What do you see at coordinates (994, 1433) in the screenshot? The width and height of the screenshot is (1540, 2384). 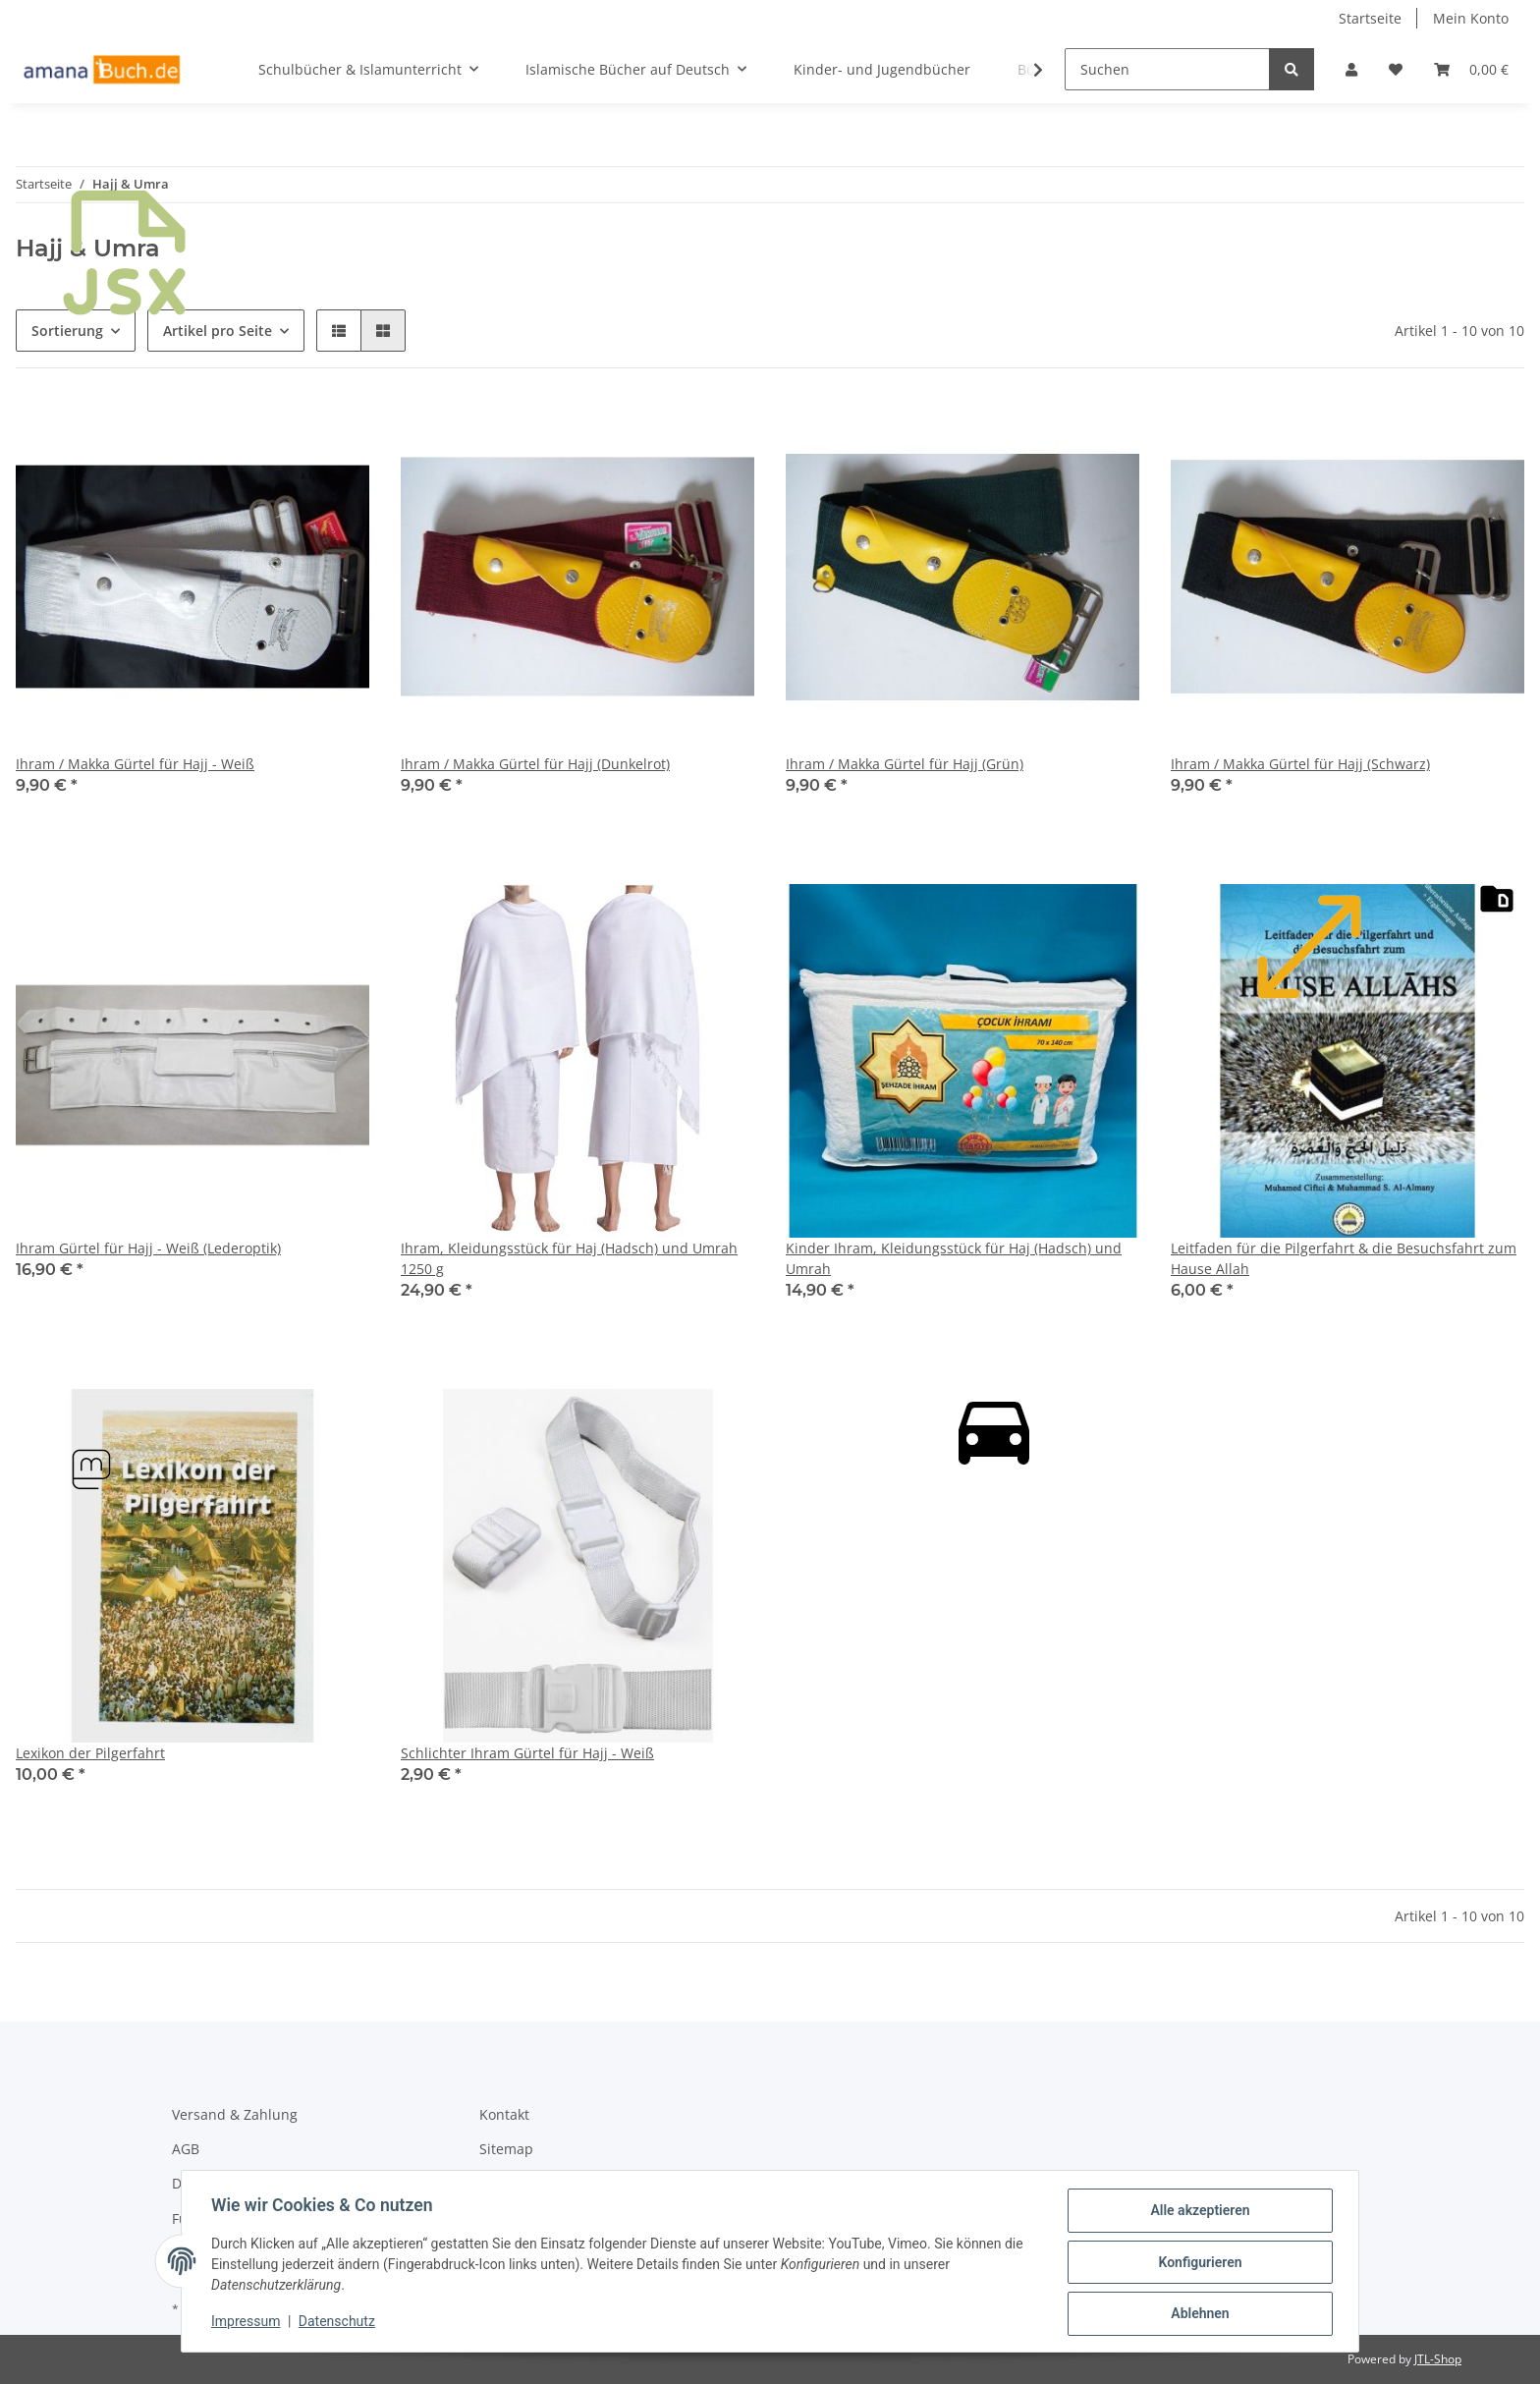 I see `time to leave notification for upcoming trip` at bounding box center [994, 1433].